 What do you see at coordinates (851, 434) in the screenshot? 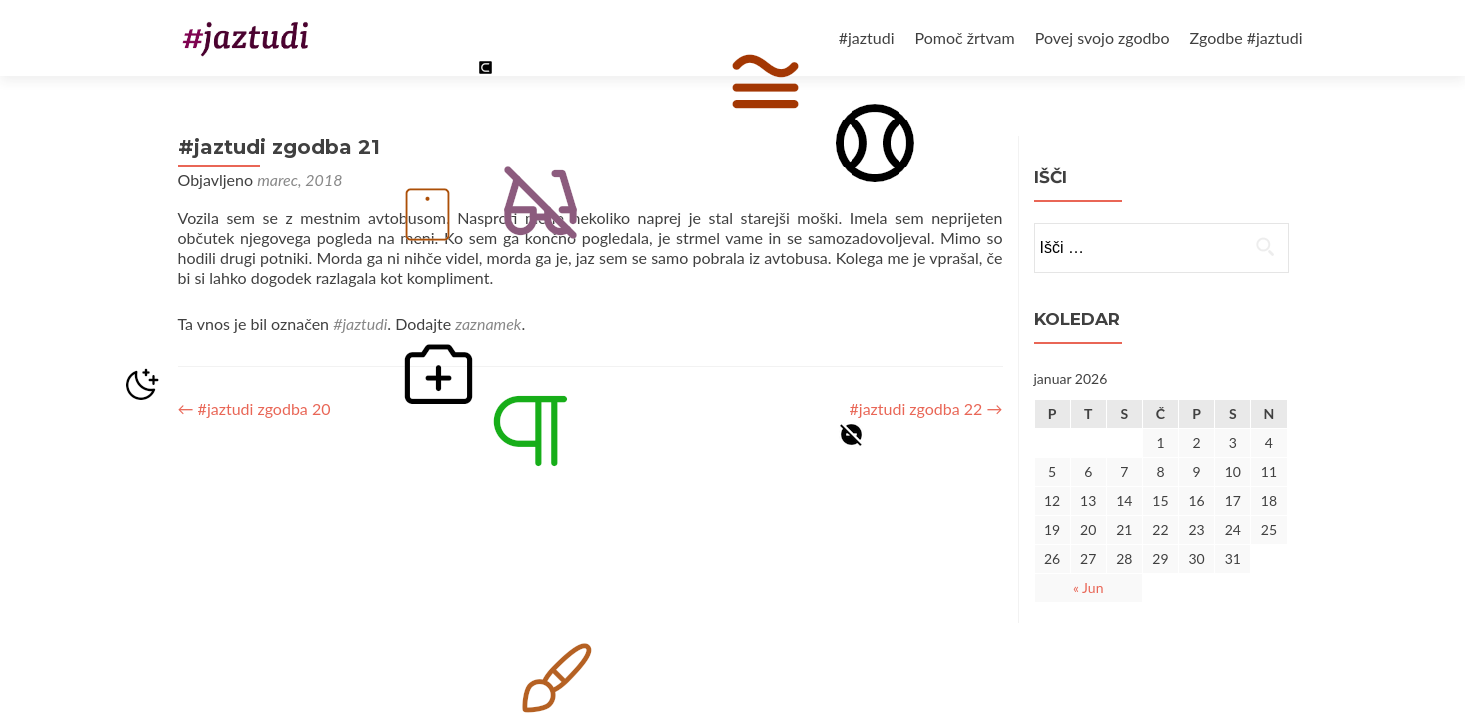
I see `do not disturb mode is disabled` at bounding box center [851, 434].